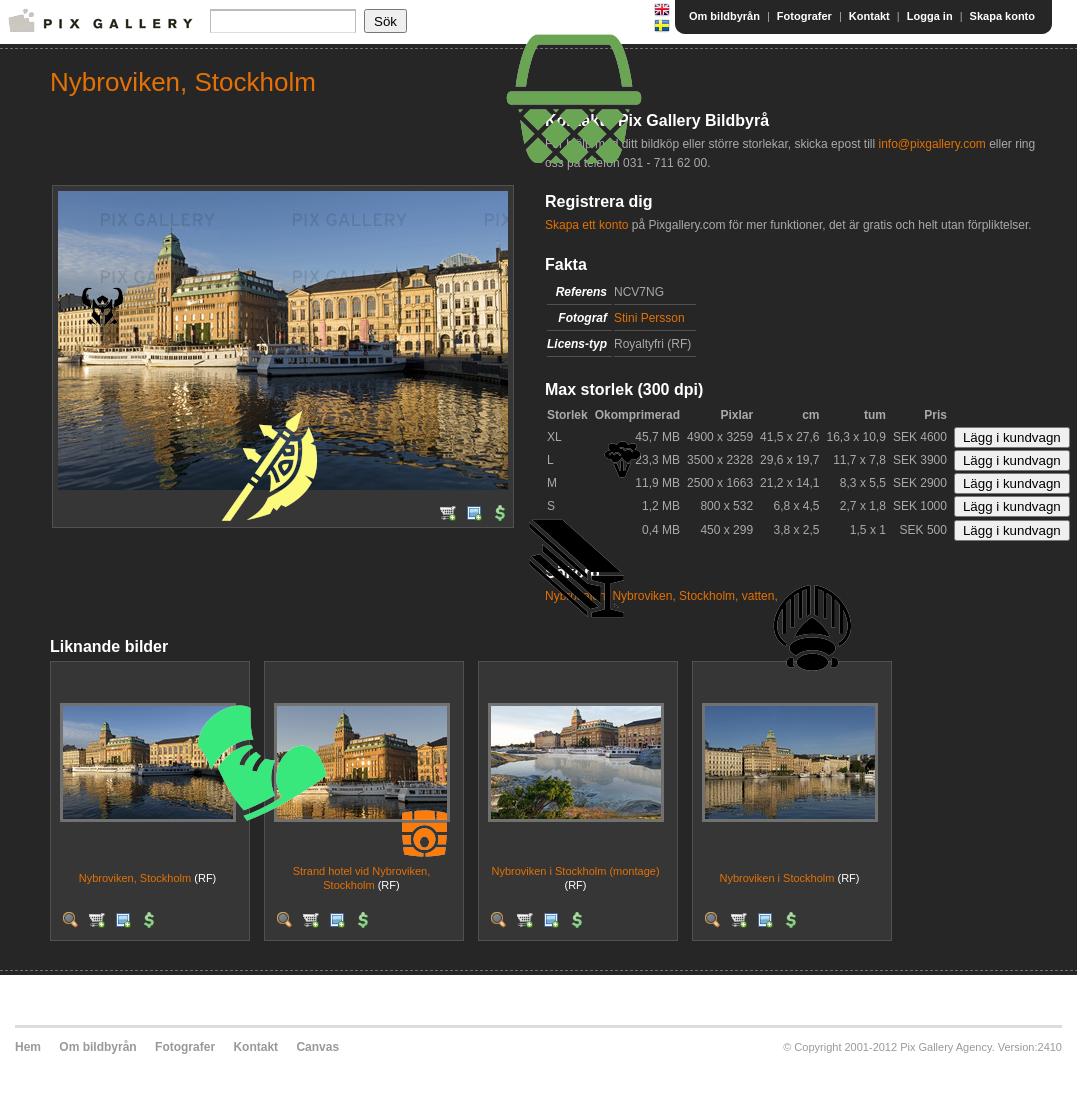 Image resolution: width=1077 pixels, height=1098 pixels. What do you see at coordinates (424, 833) in the screenshot?
I see `access barrel or keg inventory in game` at bounding box center [424, 833].